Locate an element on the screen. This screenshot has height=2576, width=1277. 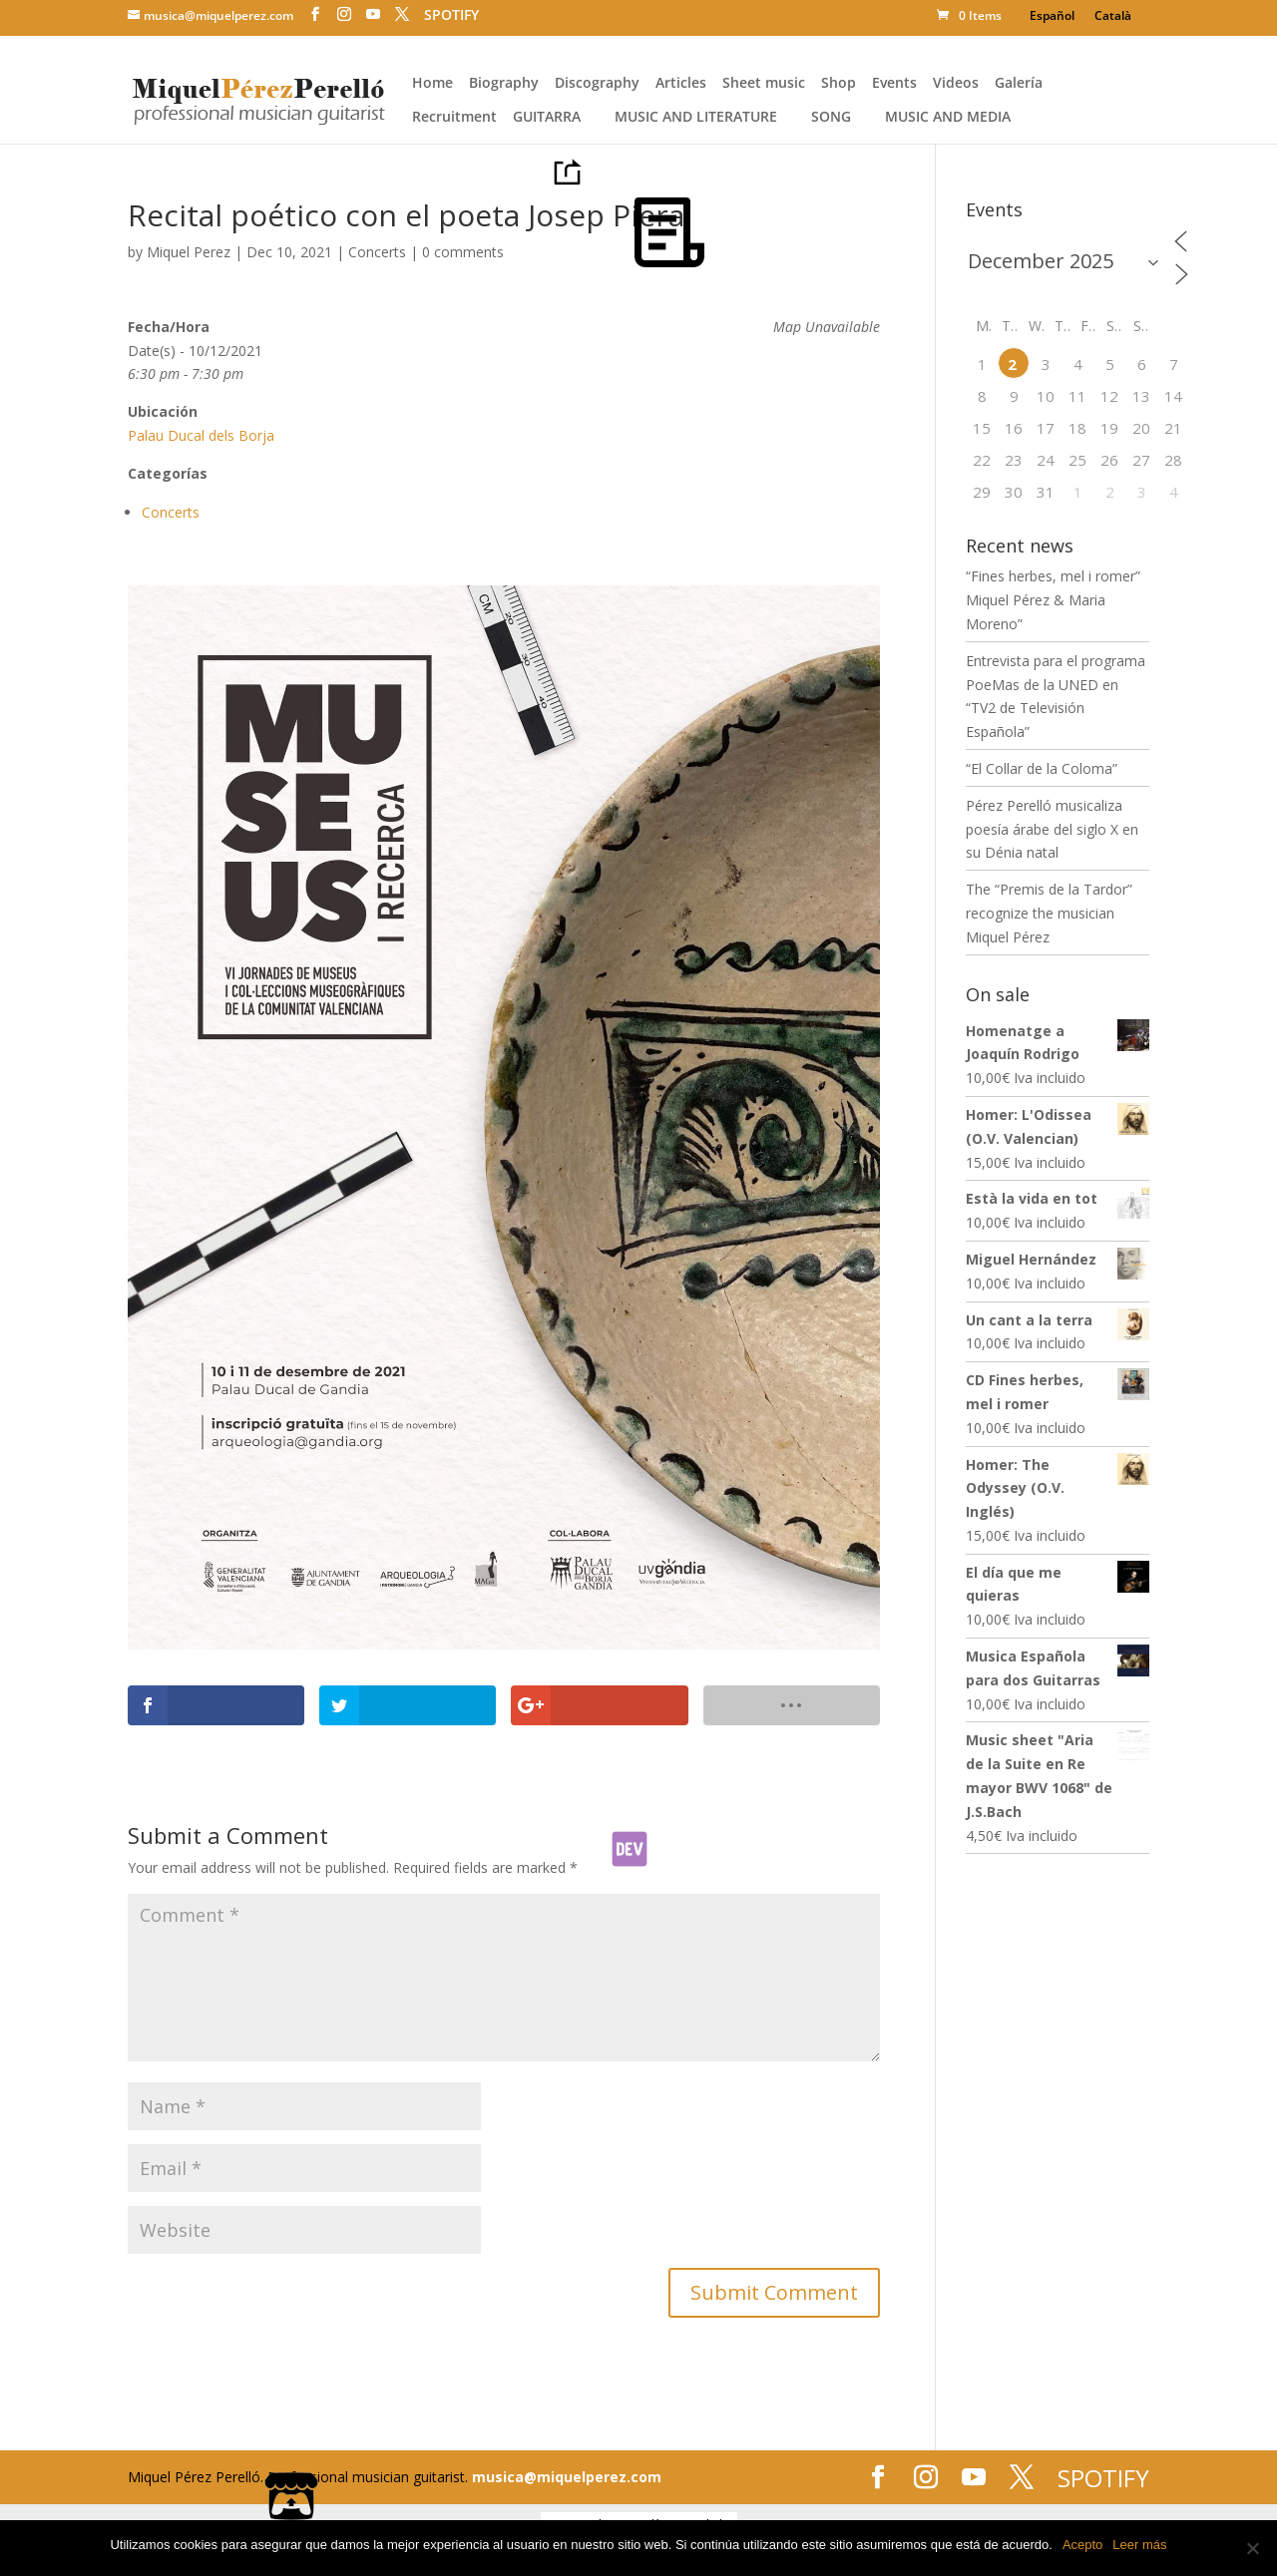
visit itch.io indie game marketplace is located at coordinates (291, 2496).